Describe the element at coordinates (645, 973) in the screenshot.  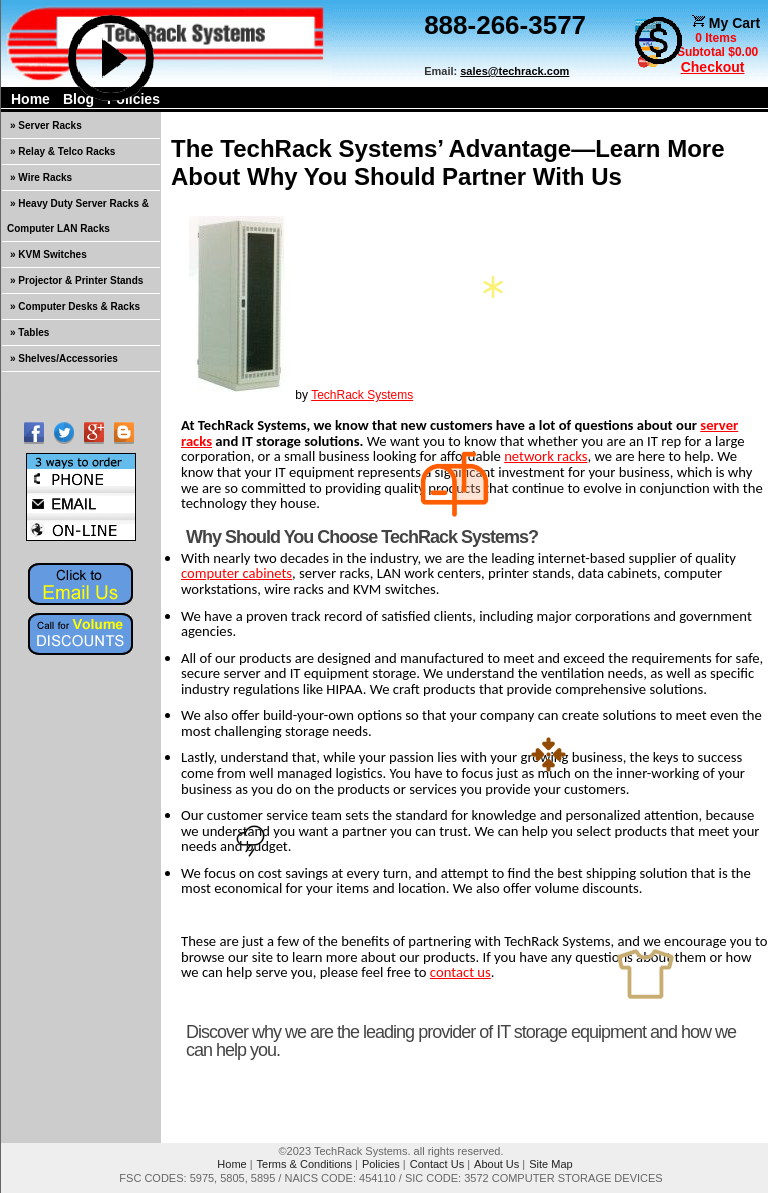
I see `select team or player jersey` at that location.